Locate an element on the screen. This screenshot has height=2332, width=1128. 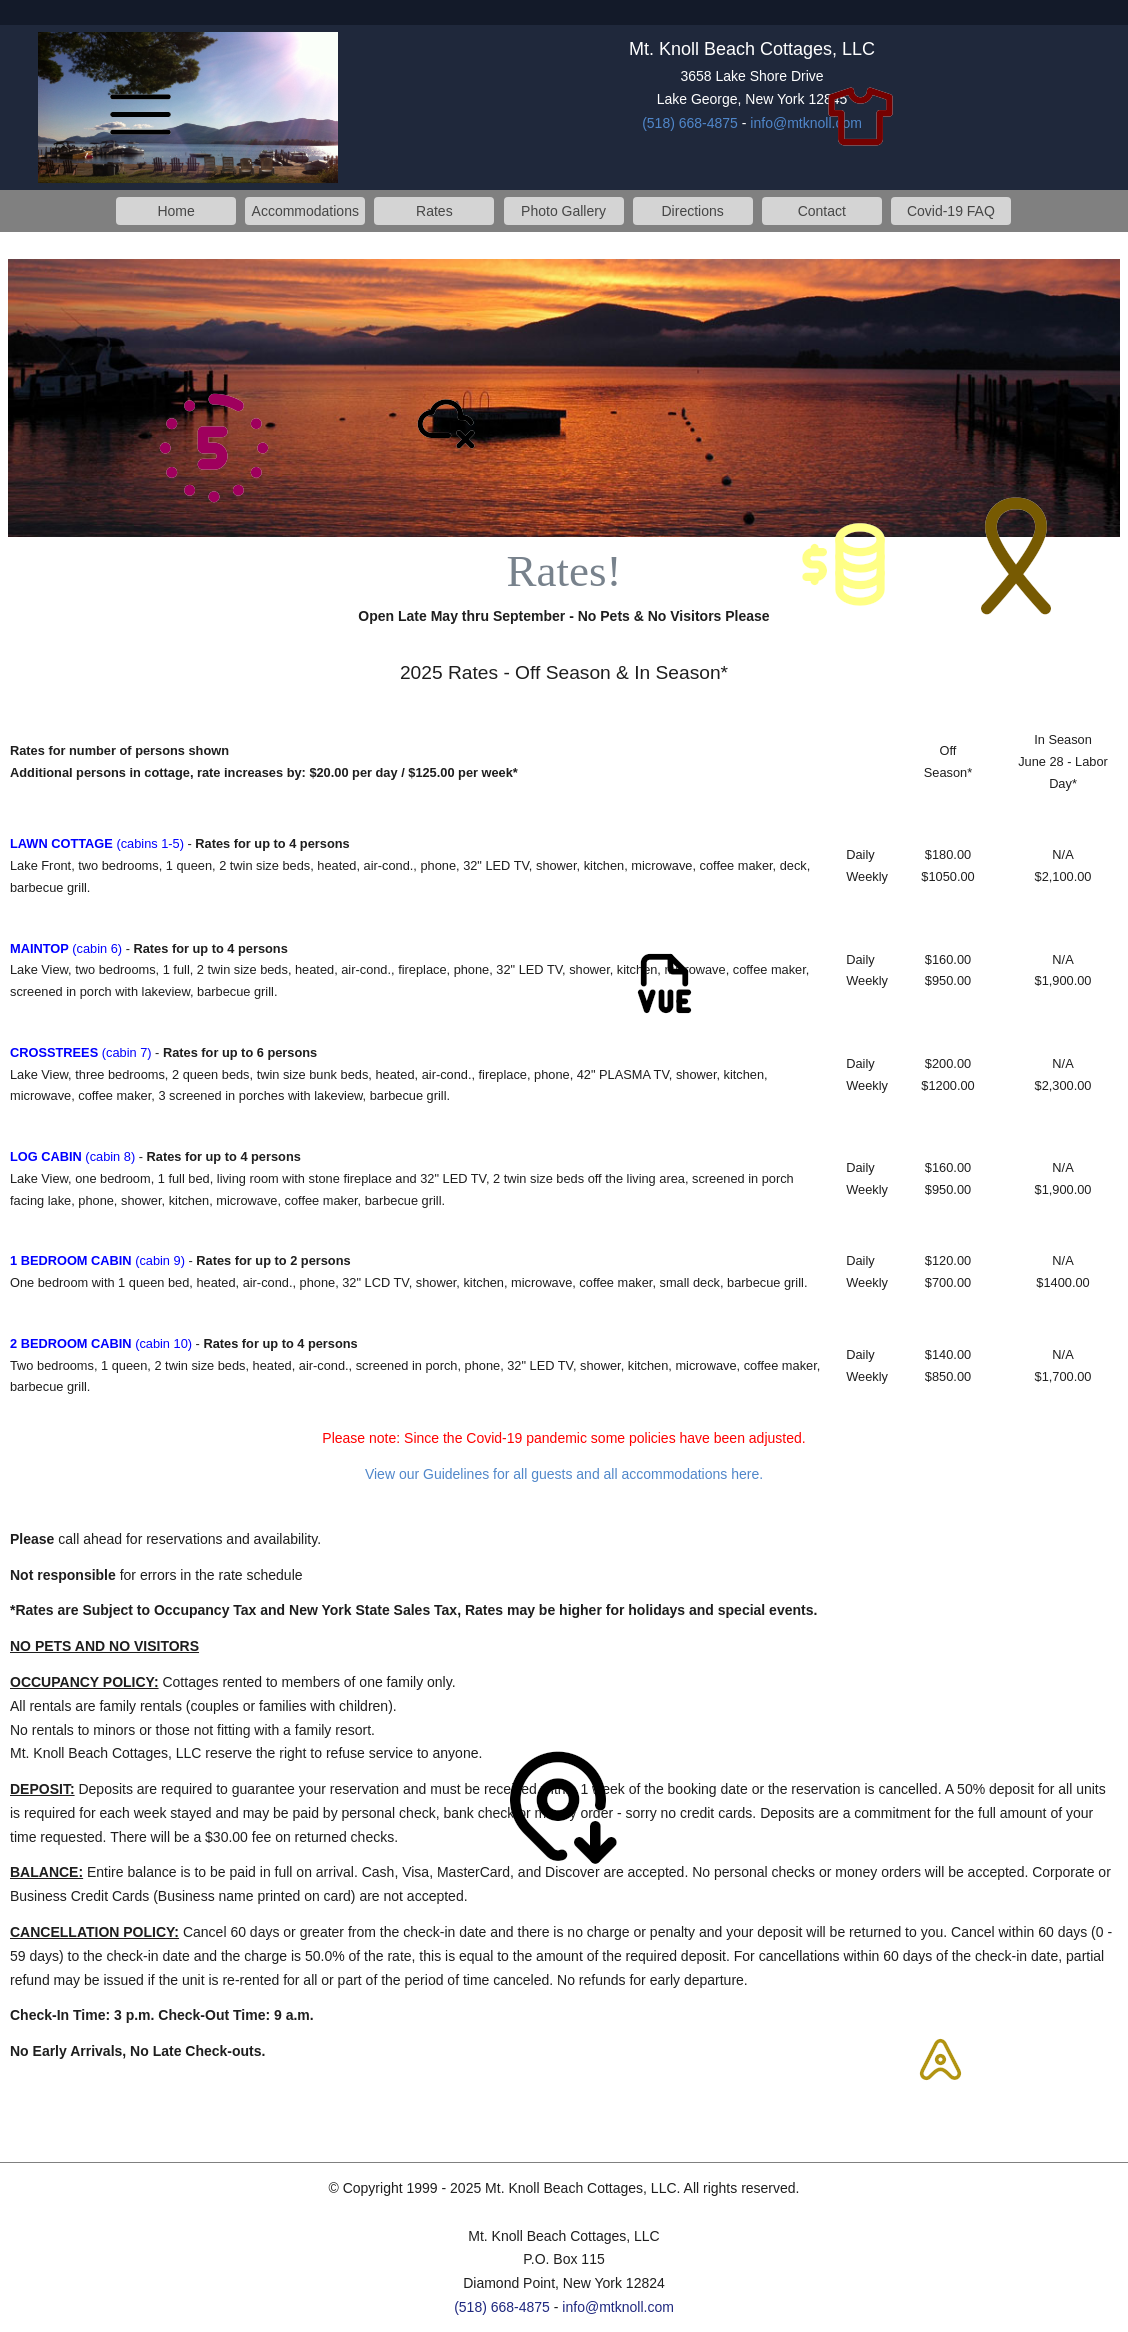
health awareness or medical cause symbol is located at coordinates (1016, 556).